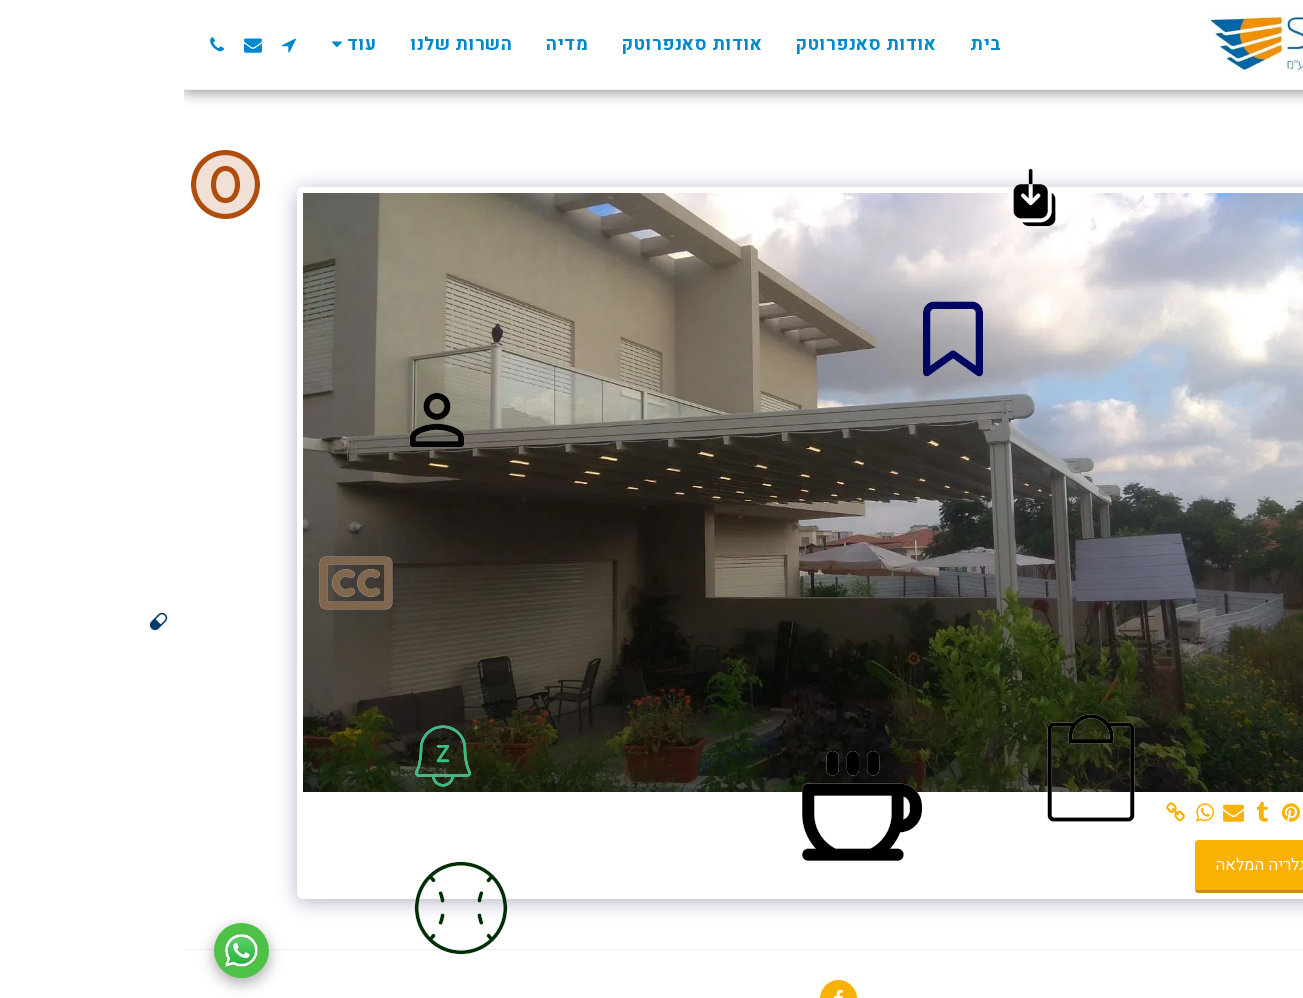 This screenshot has width=1303, height=998. What do you see at coordinates (953, 339) in the screenshot?
I see `save this item for later` at bounding box center [953, 339].